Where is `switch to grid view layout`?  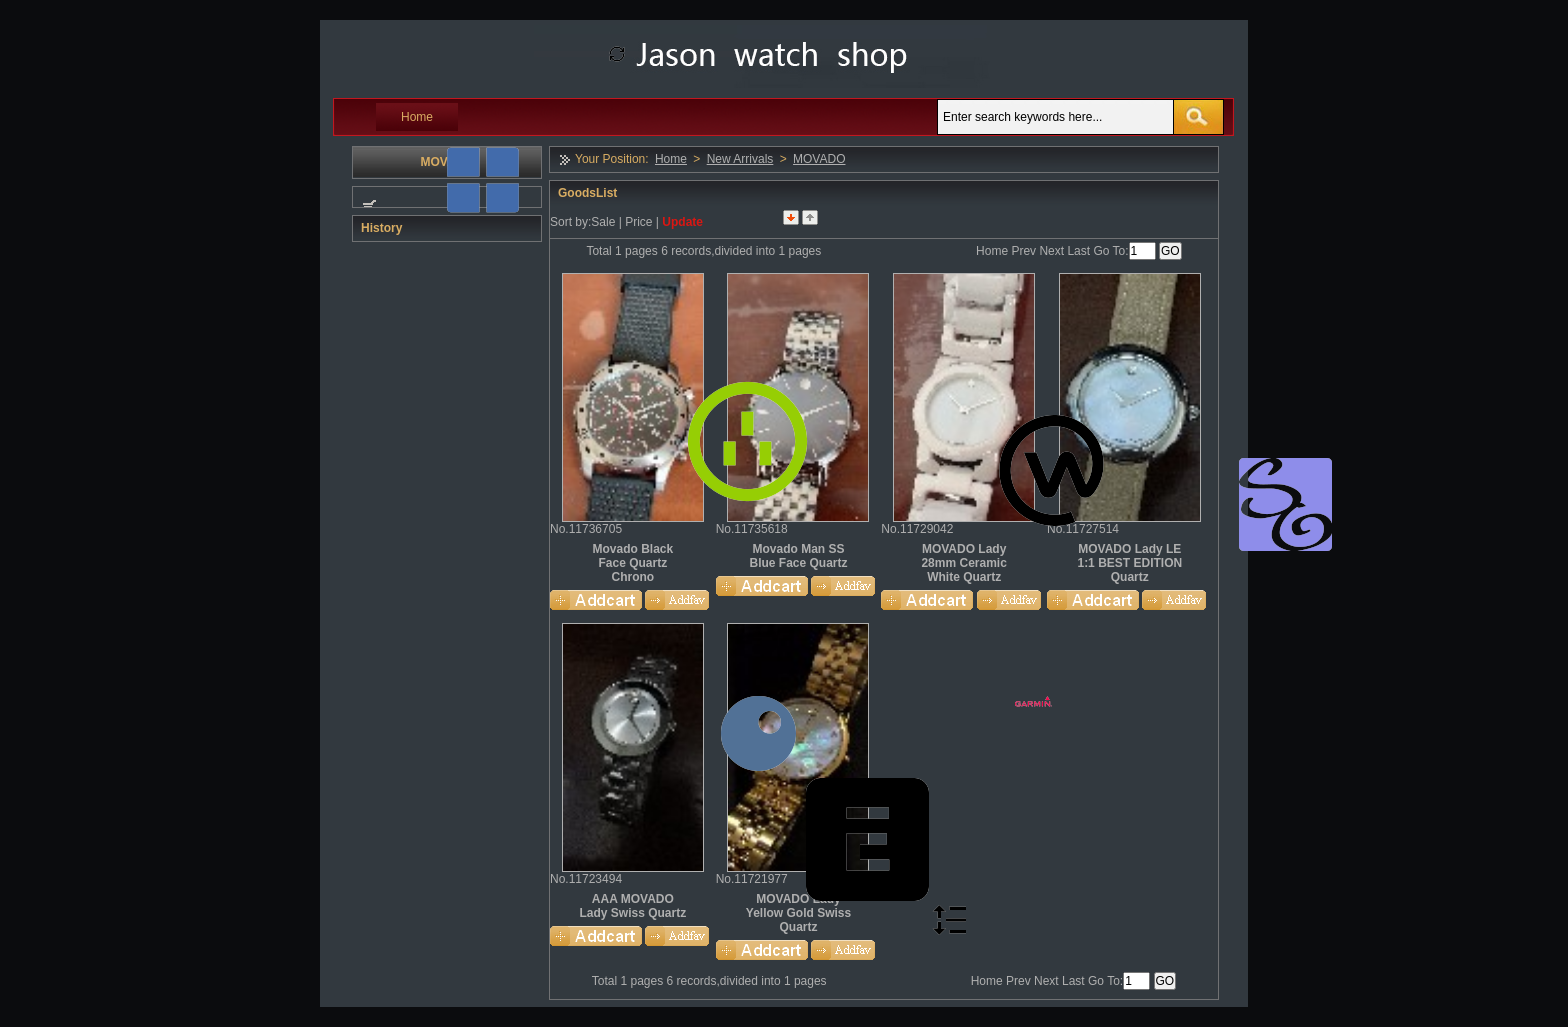 switch to grid view layout is located at coordinates (483, 180).